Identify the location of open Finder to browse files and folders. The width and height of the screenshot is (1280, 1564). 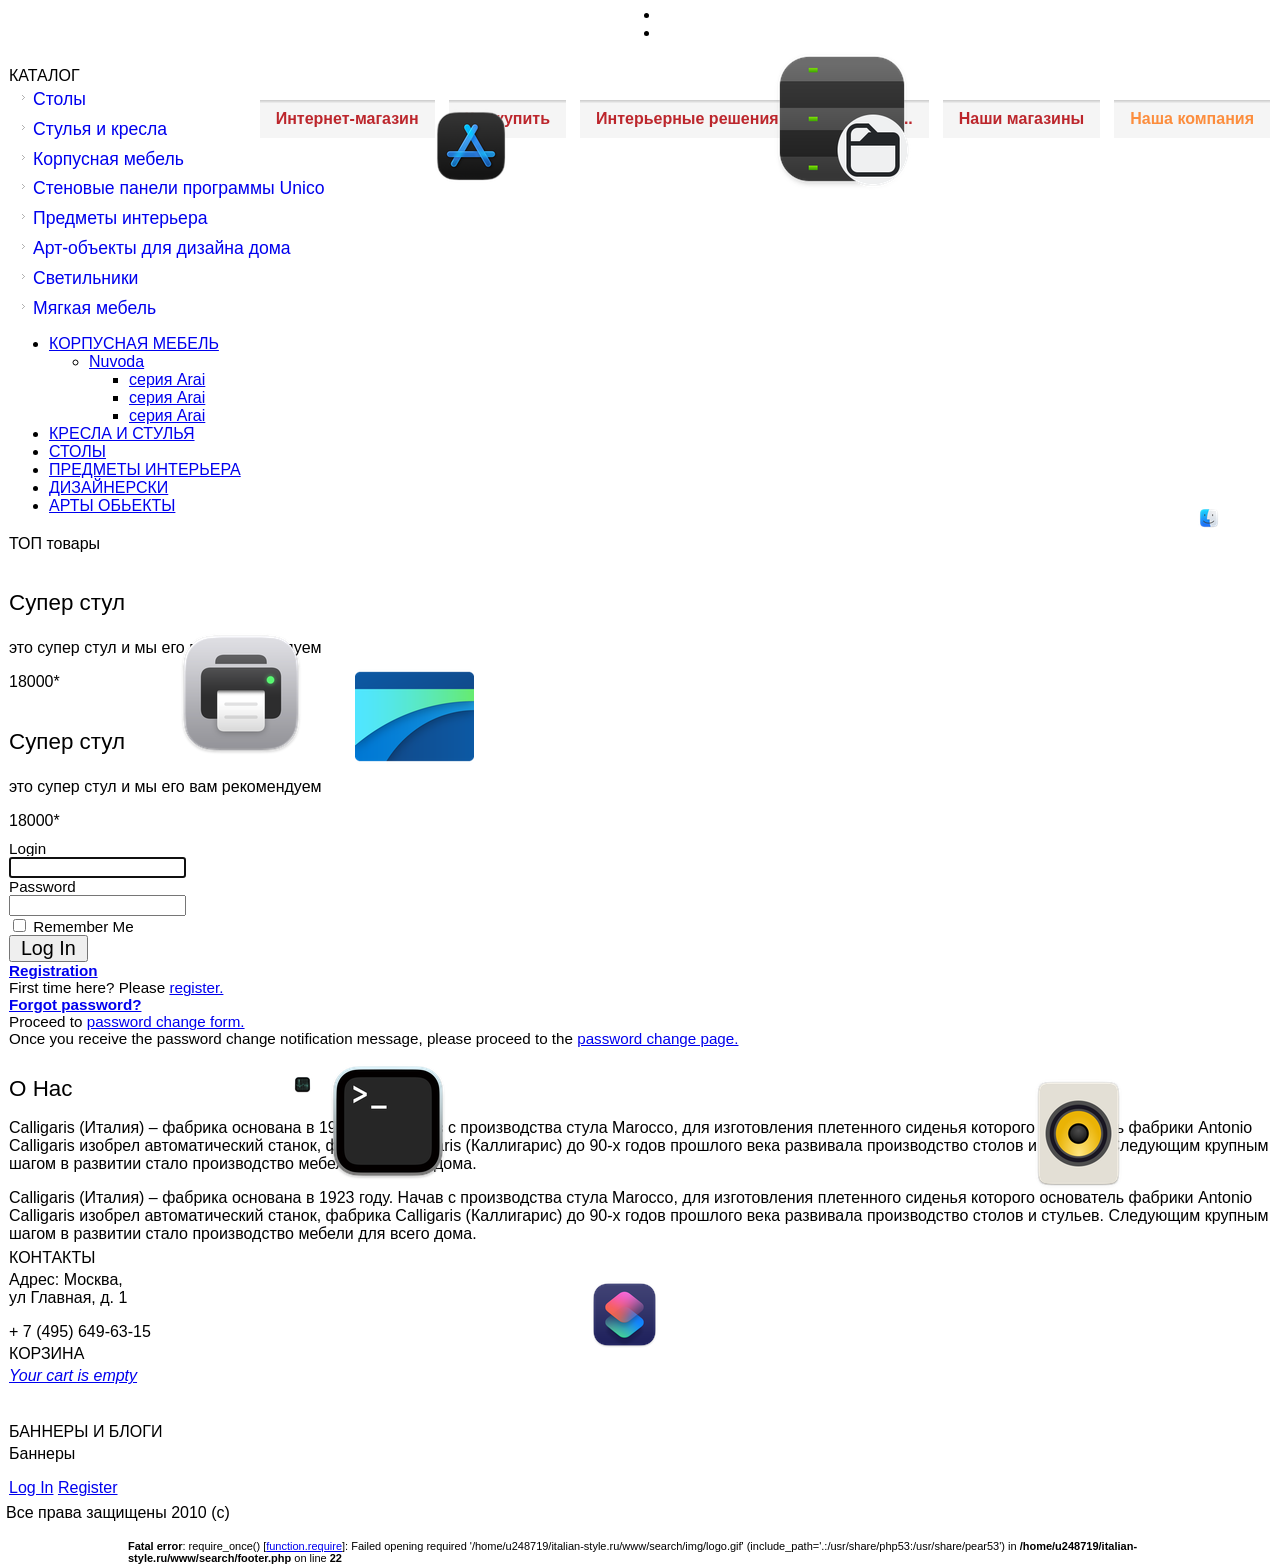
(1209, 518).